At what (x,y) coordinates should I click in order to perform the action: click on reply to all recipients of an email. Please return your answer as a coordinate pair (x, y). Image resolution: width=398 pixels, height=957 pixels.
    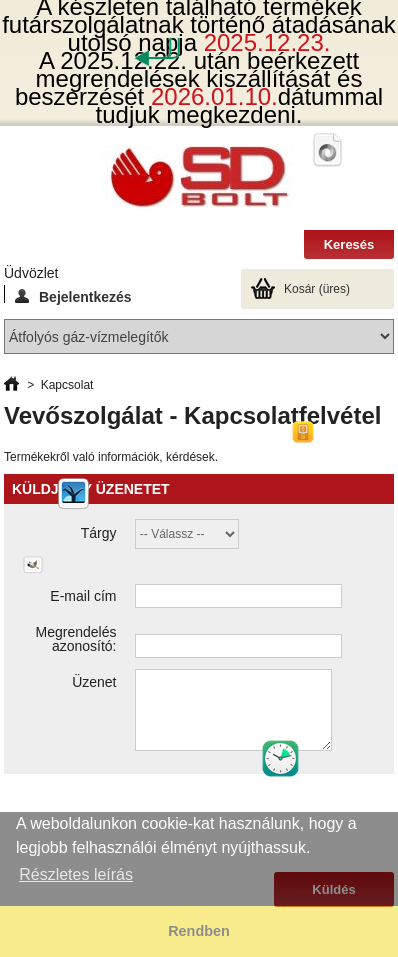
    Looking at the image, I should click on (156, 48).